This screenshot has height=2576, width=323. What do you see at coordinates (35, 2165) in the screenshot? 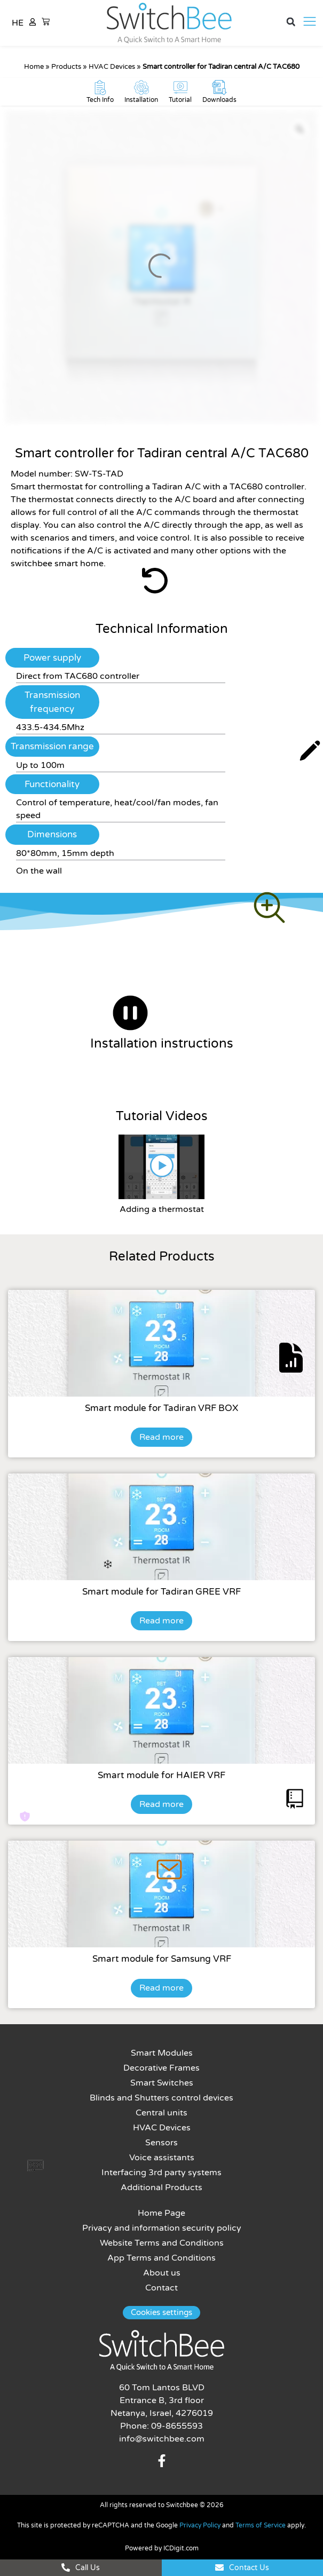
I see `view graphics card or GPU information` at bounding box center [35, 2165].